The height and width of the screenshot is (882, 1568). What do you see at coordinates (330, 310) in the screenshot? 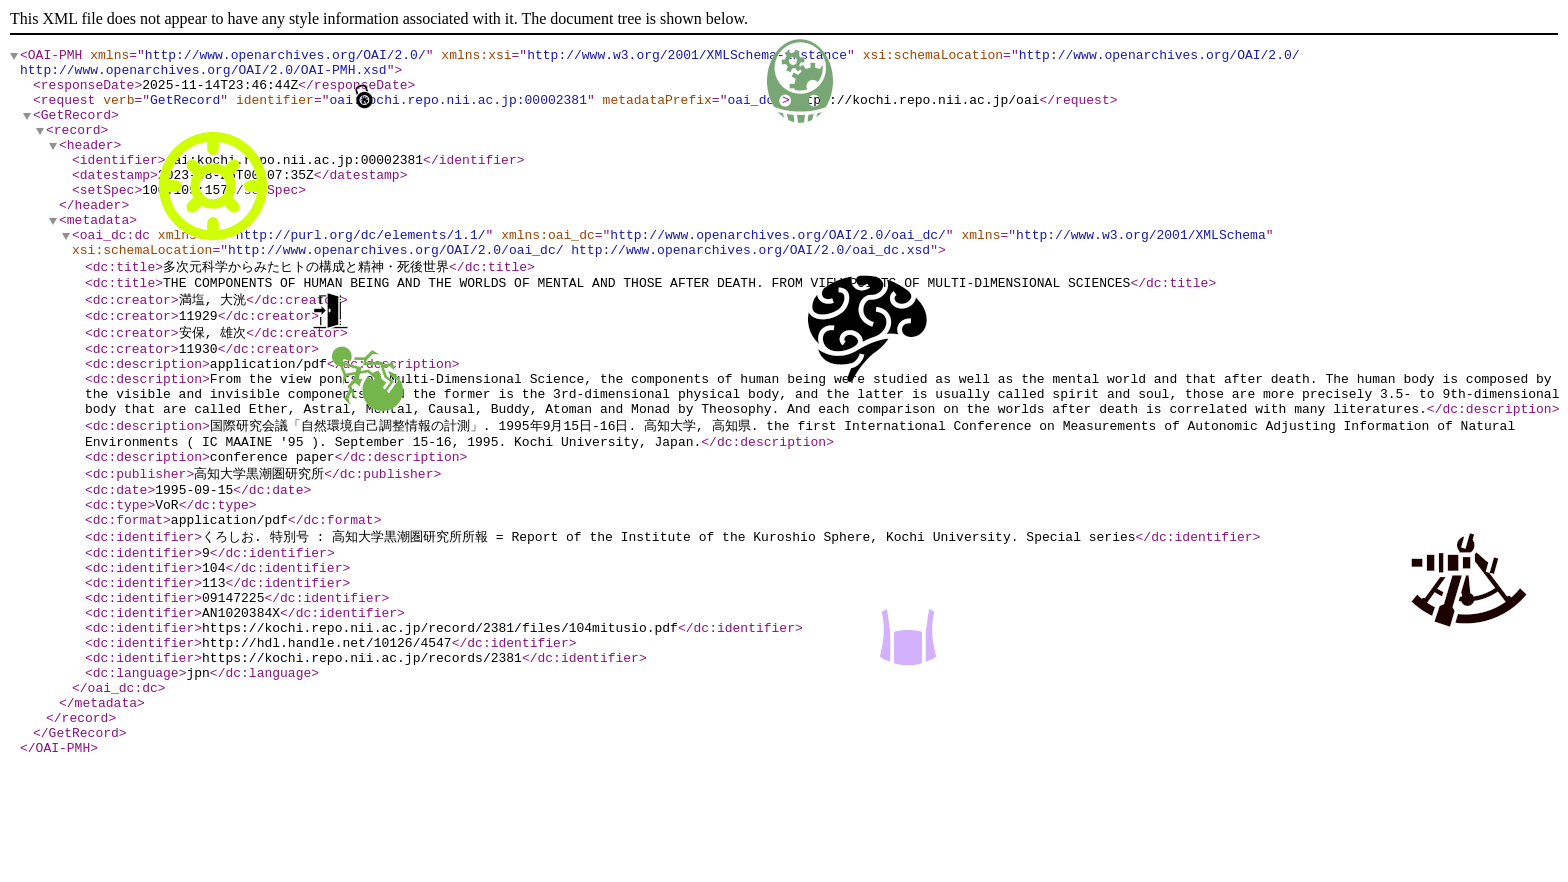
I see `exit or log out of the current session` at bounding box center [330, 310].